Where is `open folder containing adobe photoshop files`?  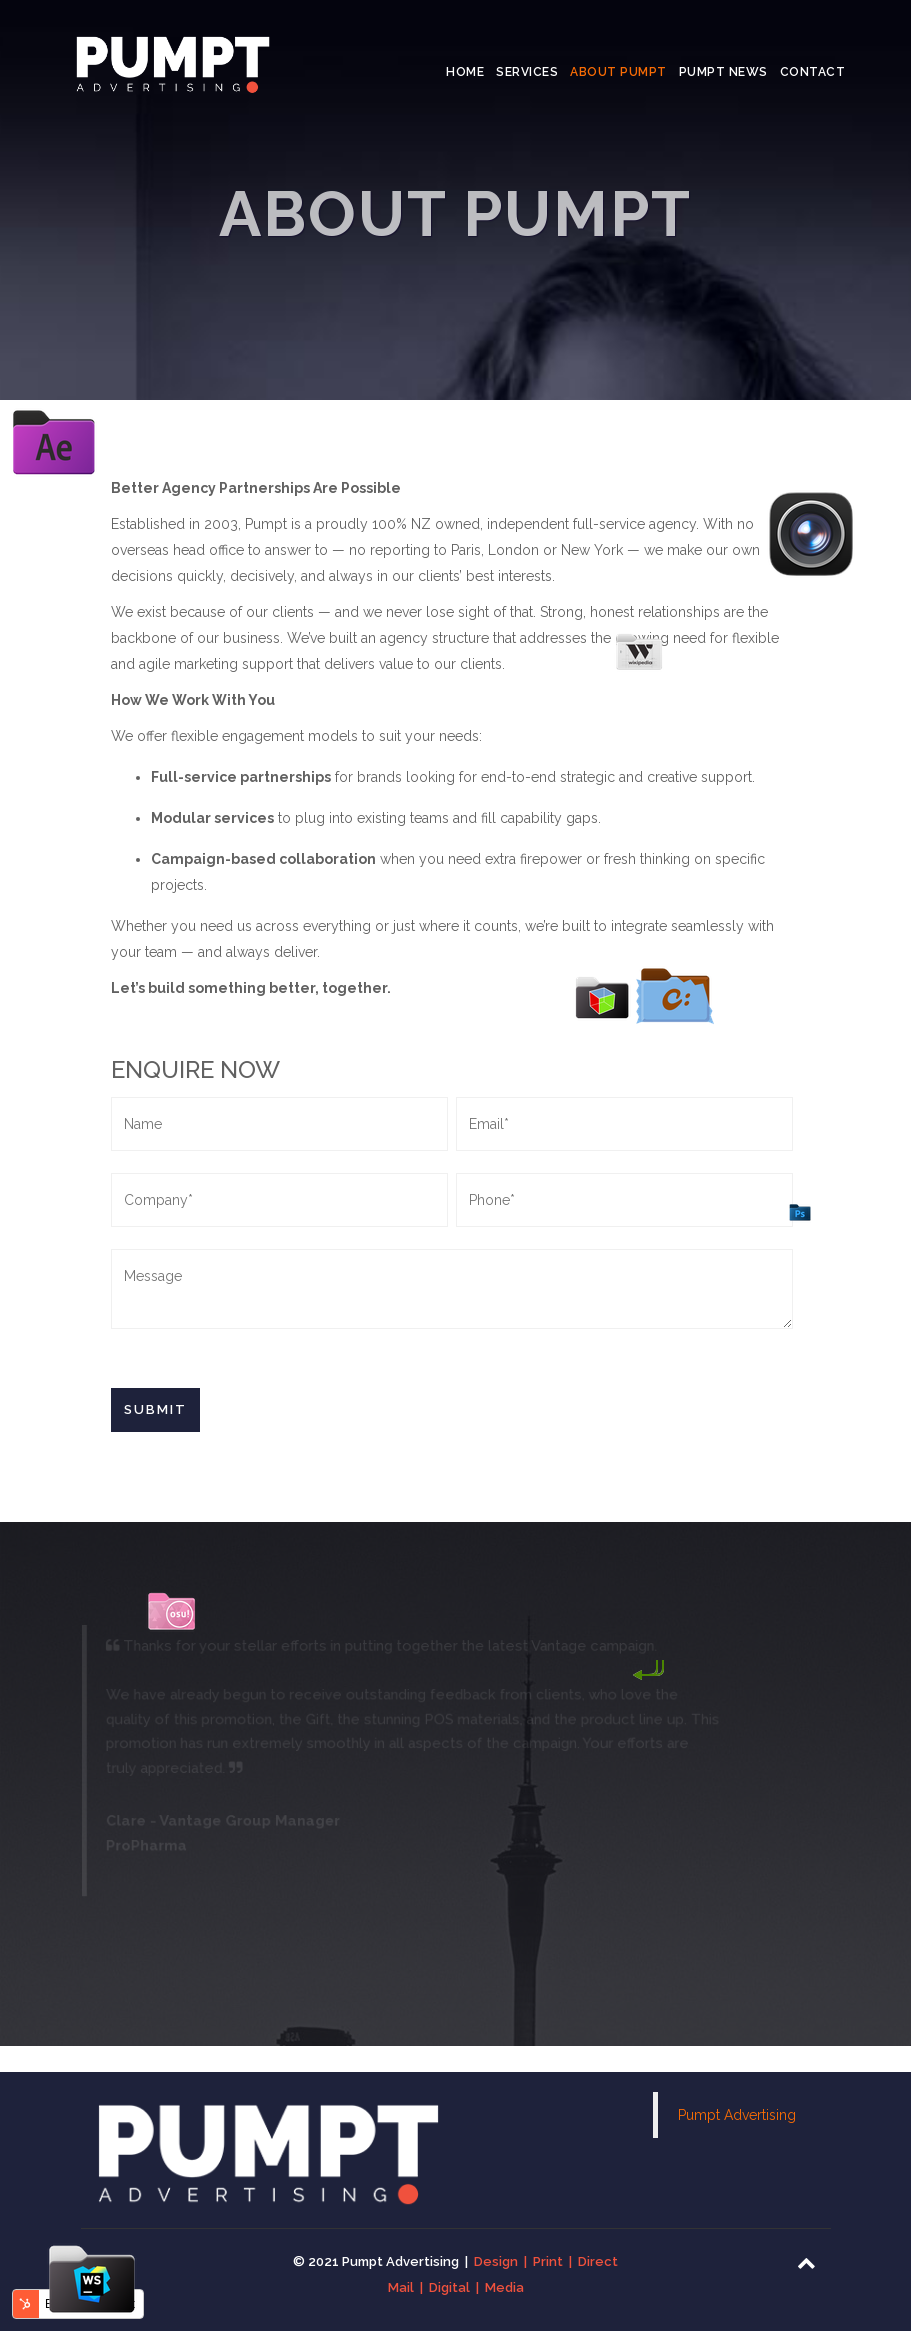
open folder containing adobe photoshop files is located at coordinates (800, 1213).